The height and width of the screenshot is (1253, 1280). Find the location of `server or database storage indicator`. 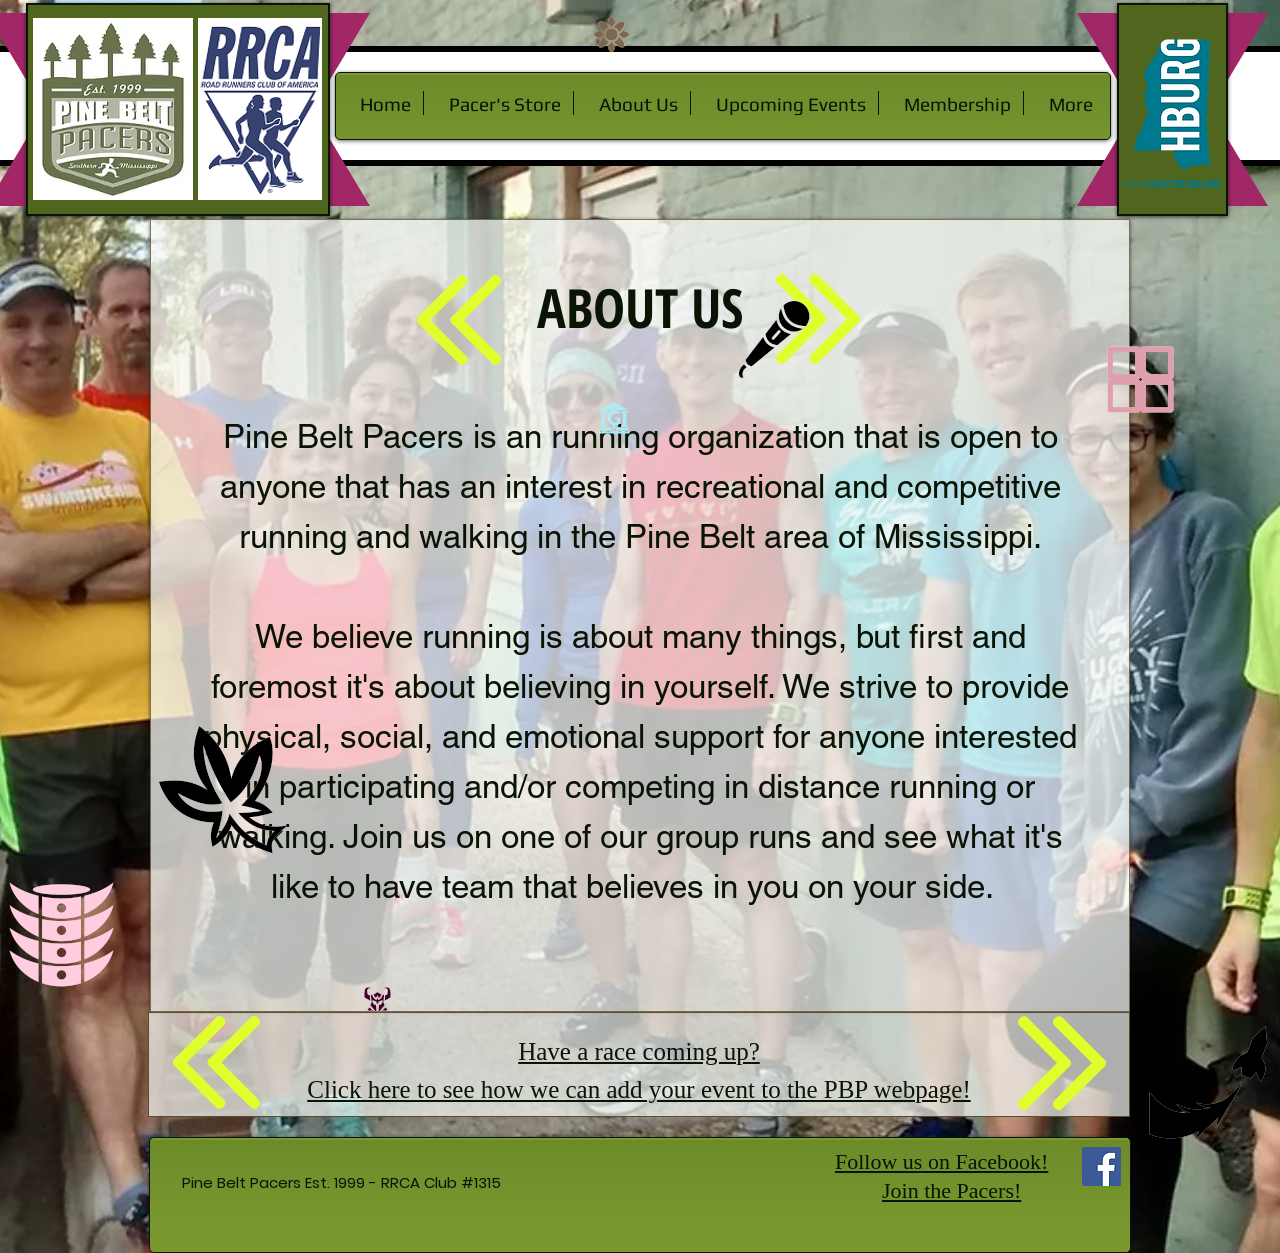

server or database storage indicator is located at coordinates (61, 934).